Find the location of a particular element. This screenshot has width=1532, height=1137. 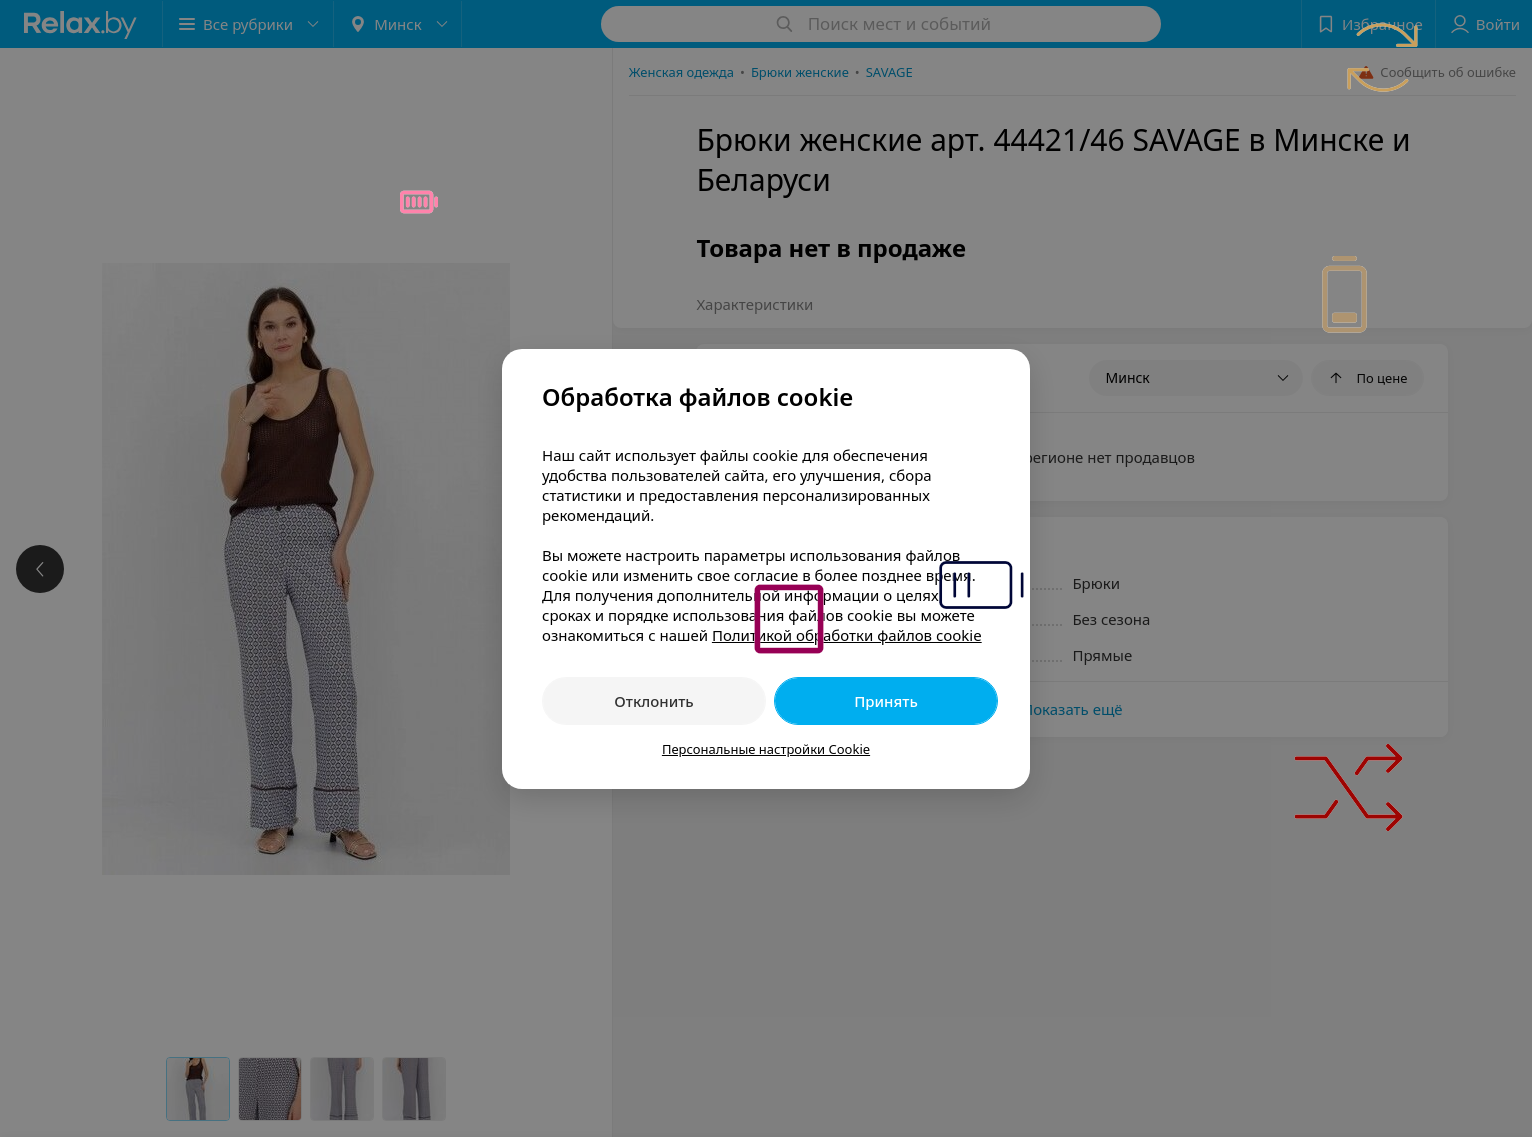

indicates low battery level is located at coordinates (1344, 295).